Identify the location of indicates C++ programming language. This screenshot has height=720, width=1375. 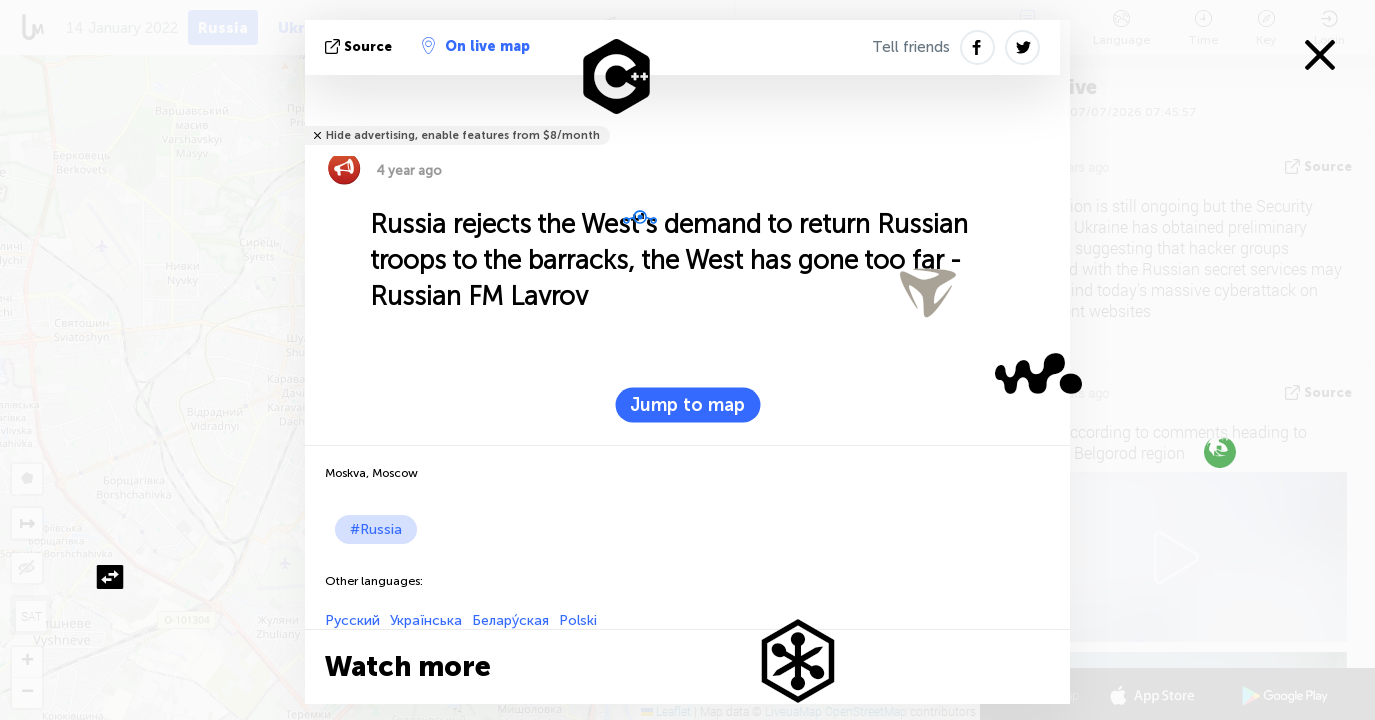
(616, 76).